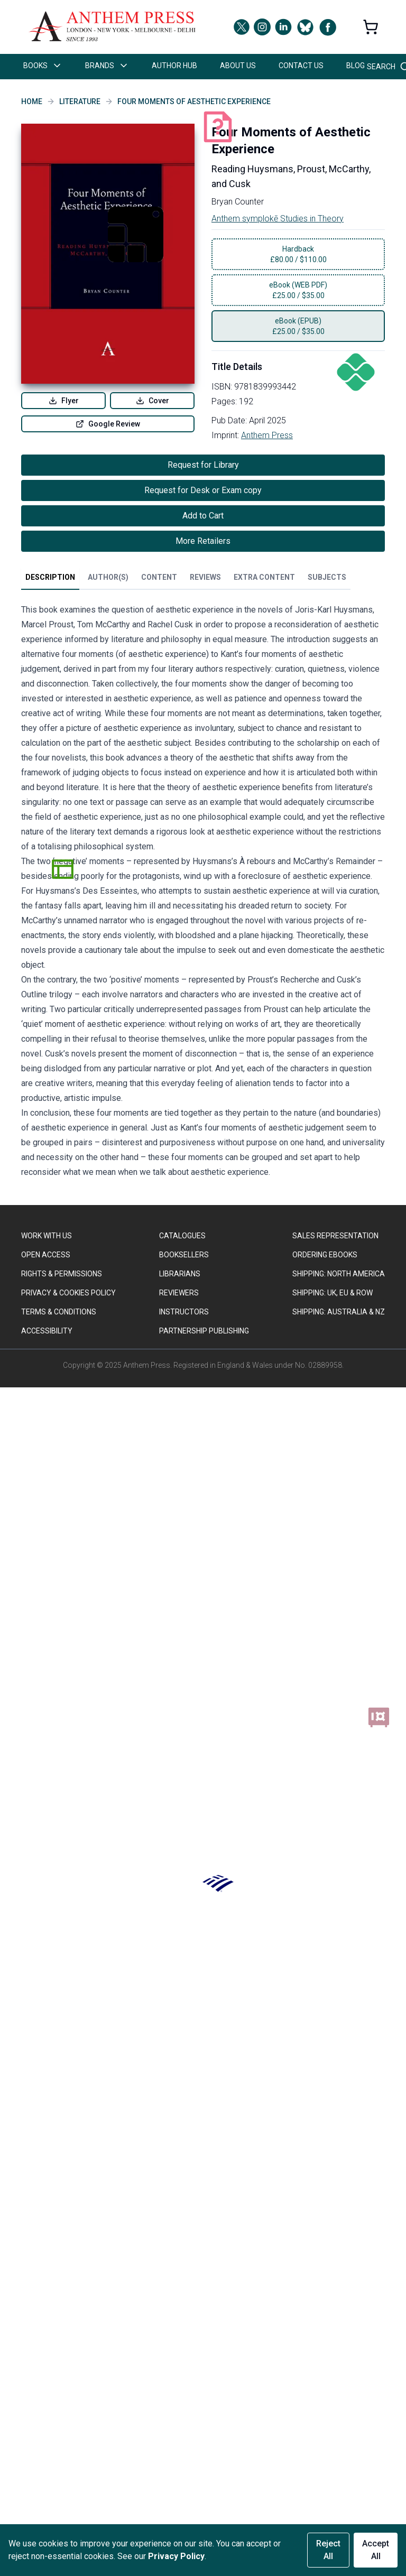 The width and height of the screenshot is (406, 2576). What do you see at coordinates (379, 1717) in the screenshot?
I see `access secure storage or vault` at bounding box center [379, 1717].